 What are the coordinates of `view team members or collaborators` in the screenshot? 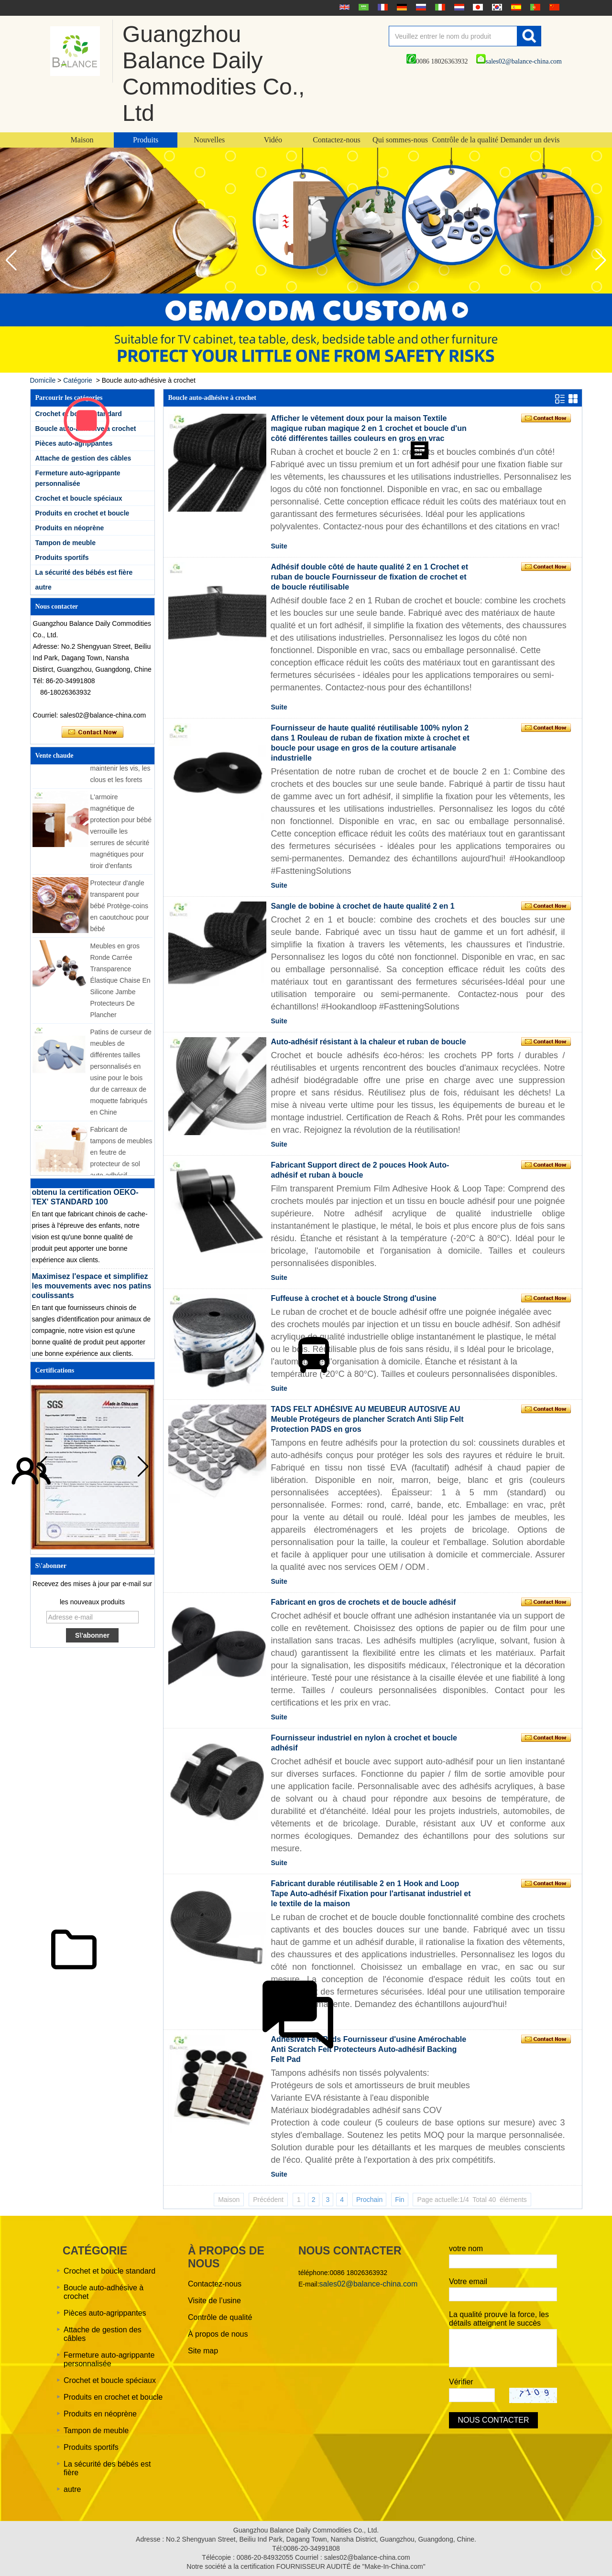 It's located at (31, 1472).